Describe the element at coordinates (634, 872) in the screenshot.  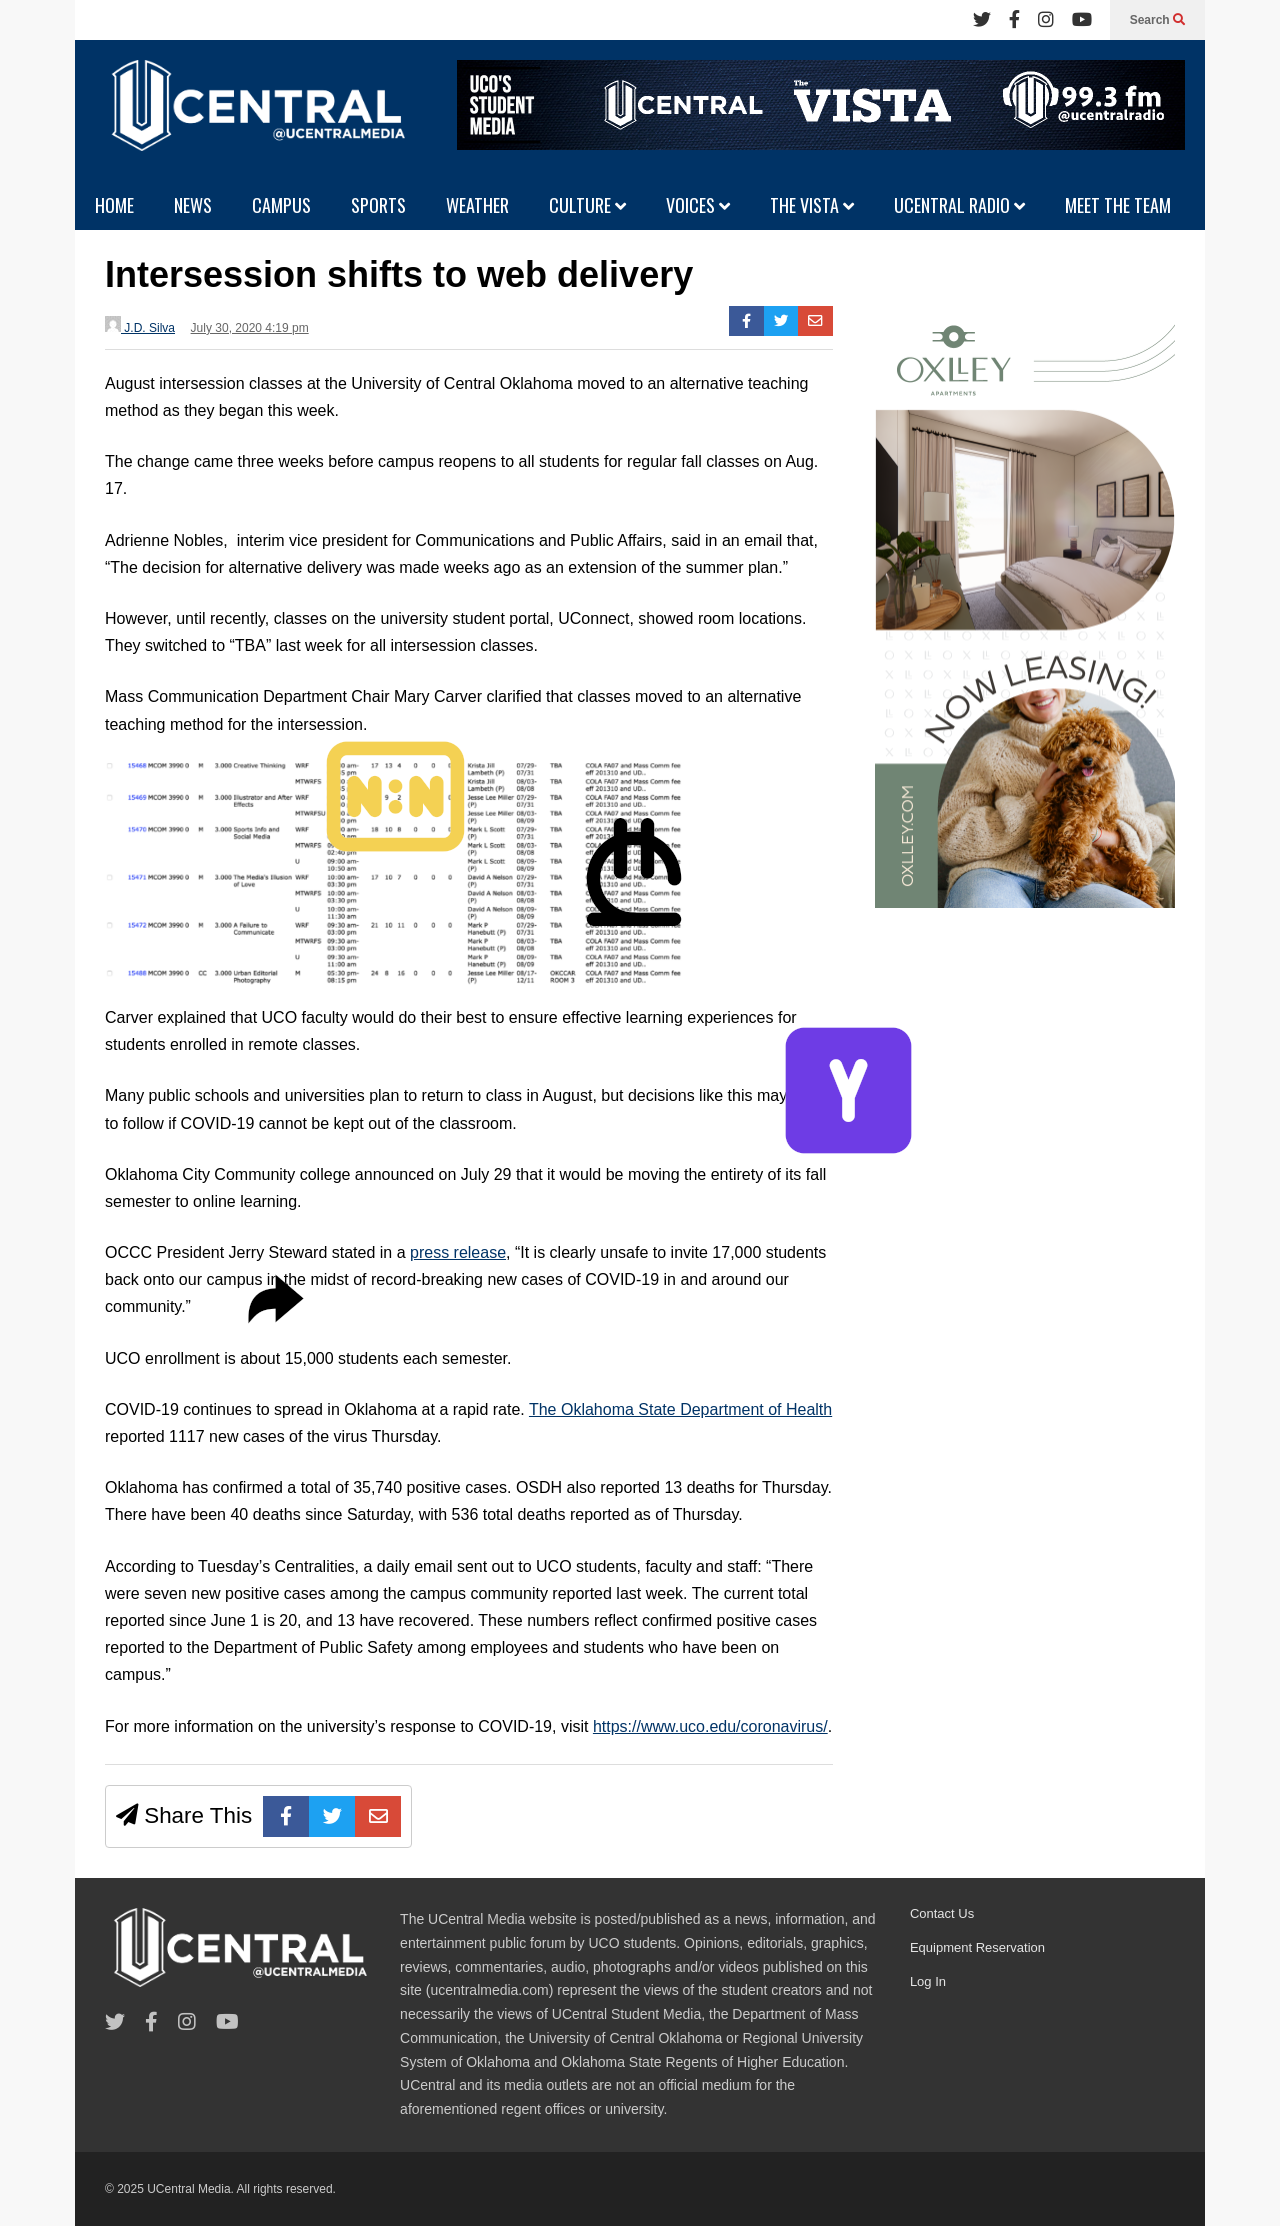
I see `indicates Georgian lari currency` at that location.